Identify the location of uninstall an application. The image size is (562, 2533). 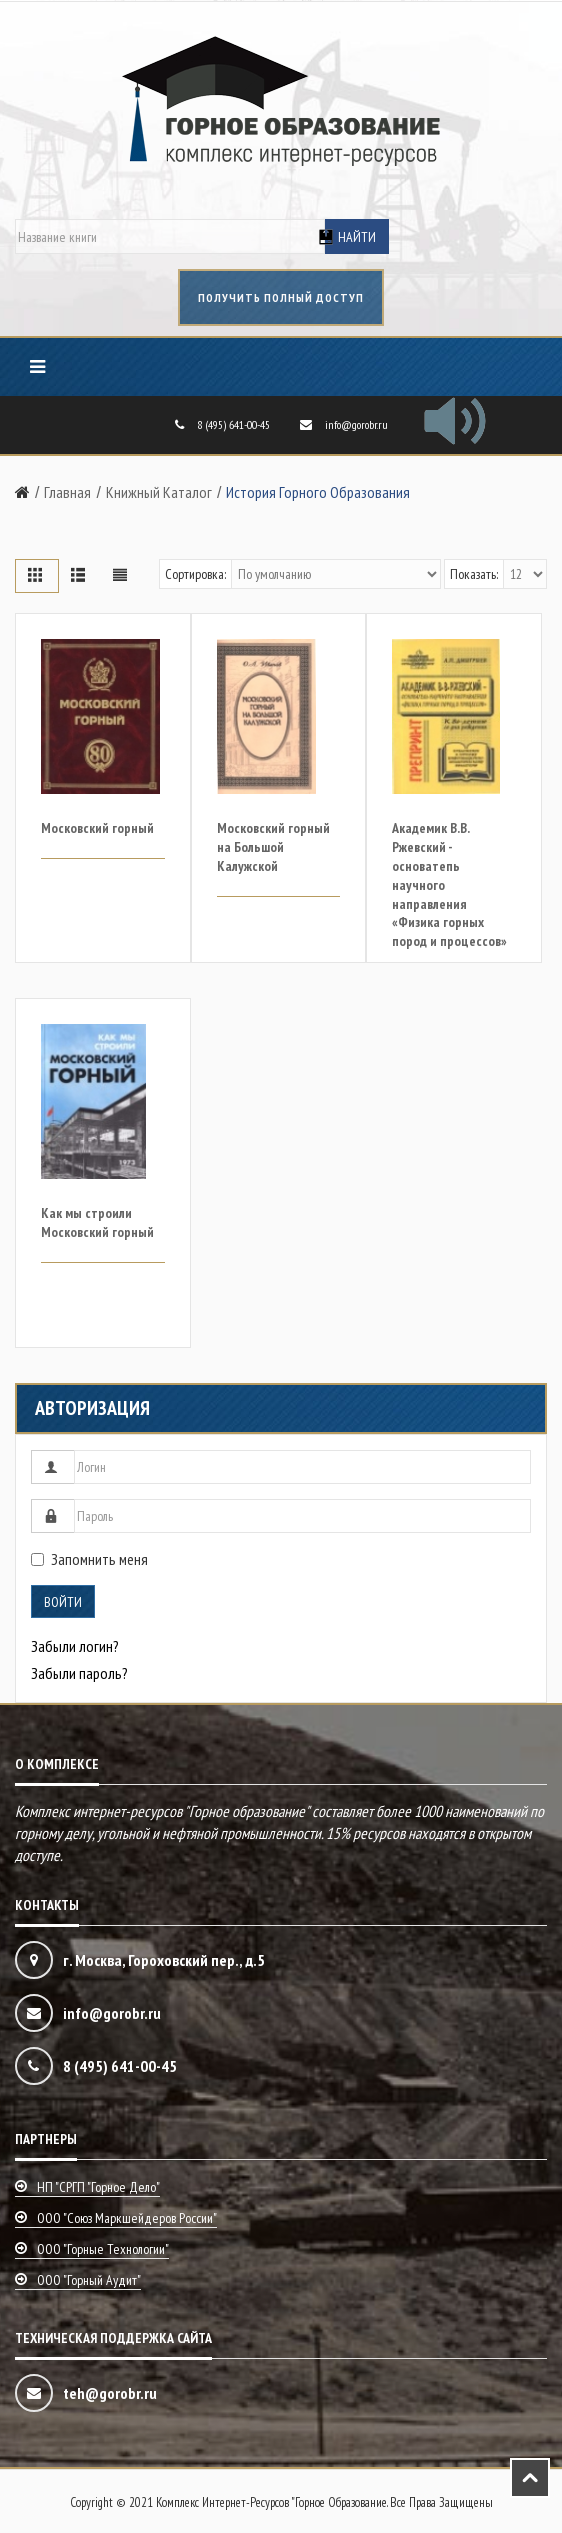
(326, 237).